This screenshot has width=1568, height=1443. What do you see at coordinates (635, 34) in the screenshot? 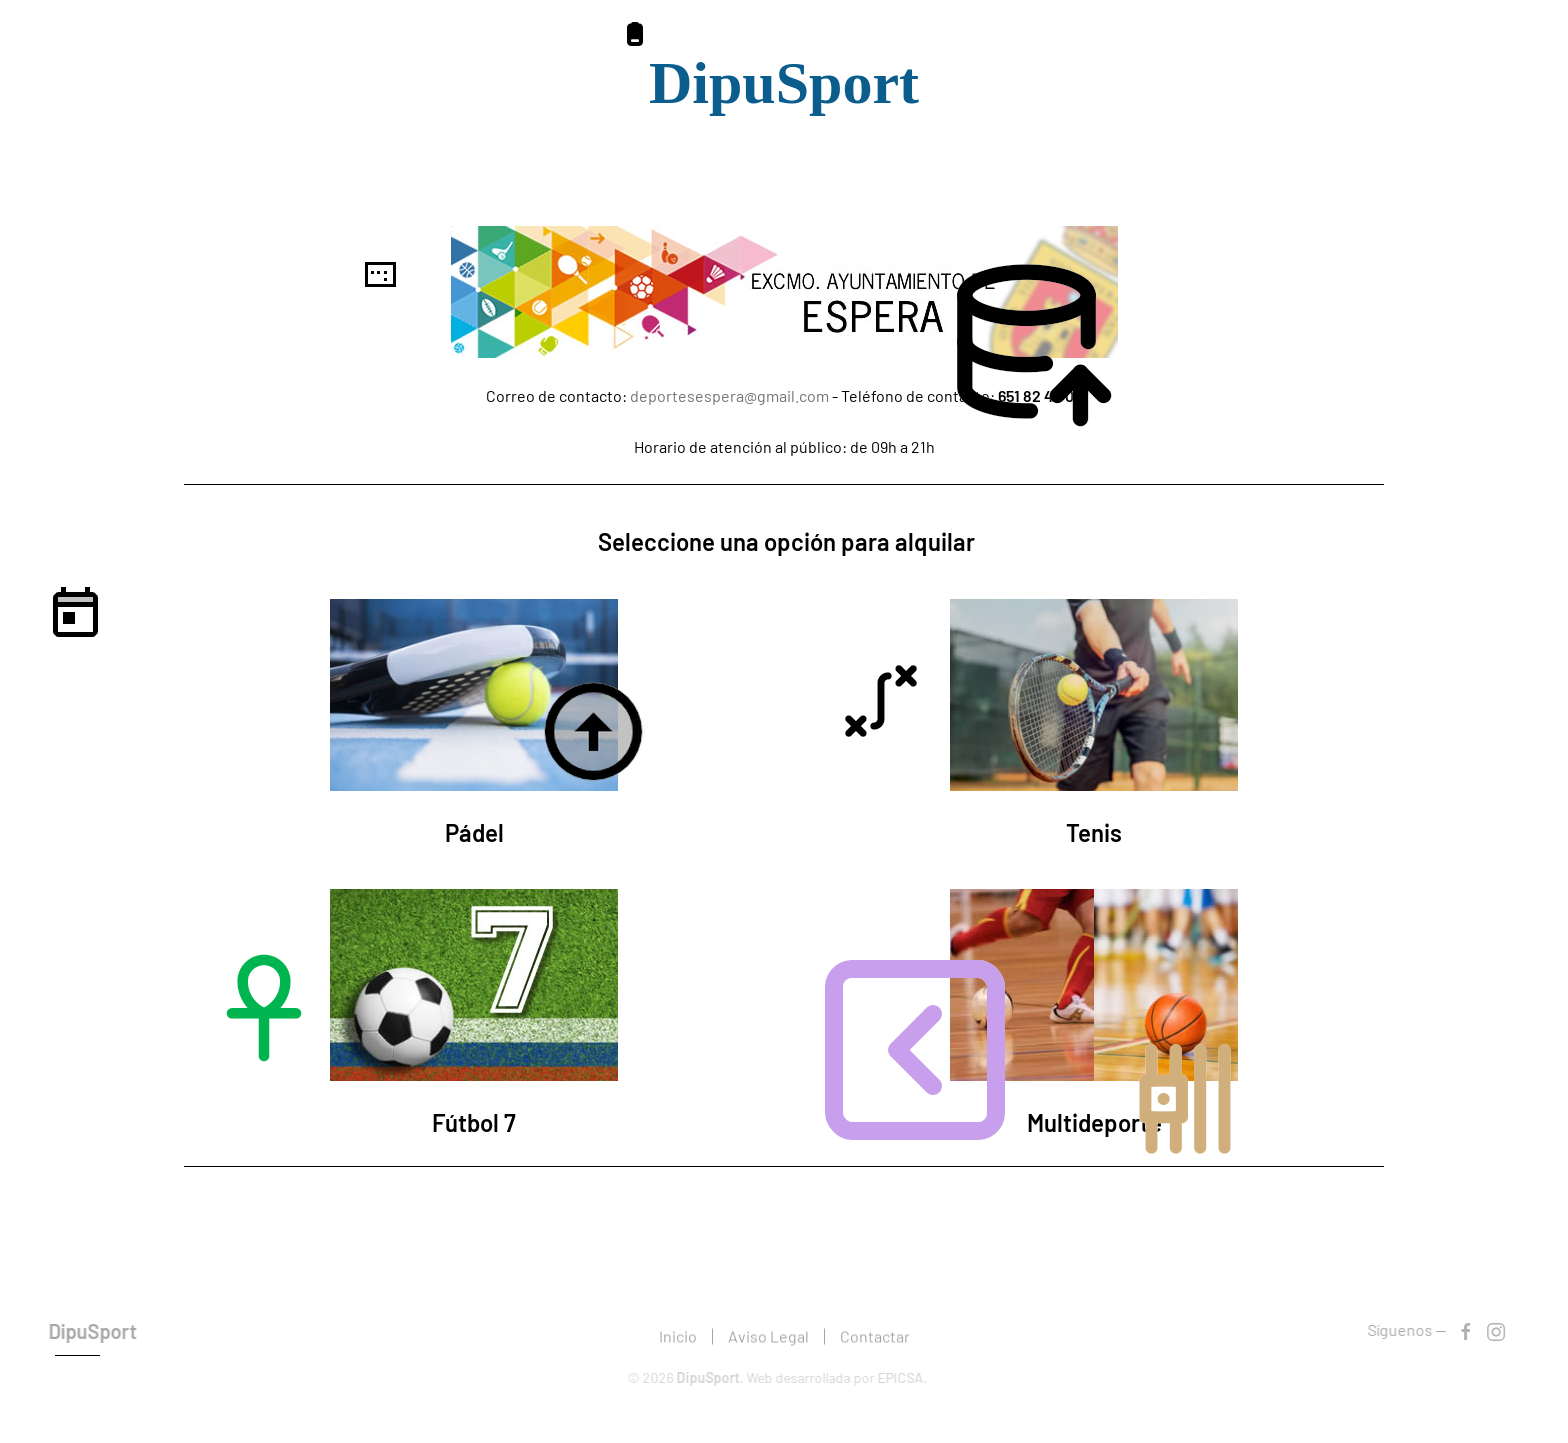
I see `indicates low battery level` at bounding box center [635, 34].